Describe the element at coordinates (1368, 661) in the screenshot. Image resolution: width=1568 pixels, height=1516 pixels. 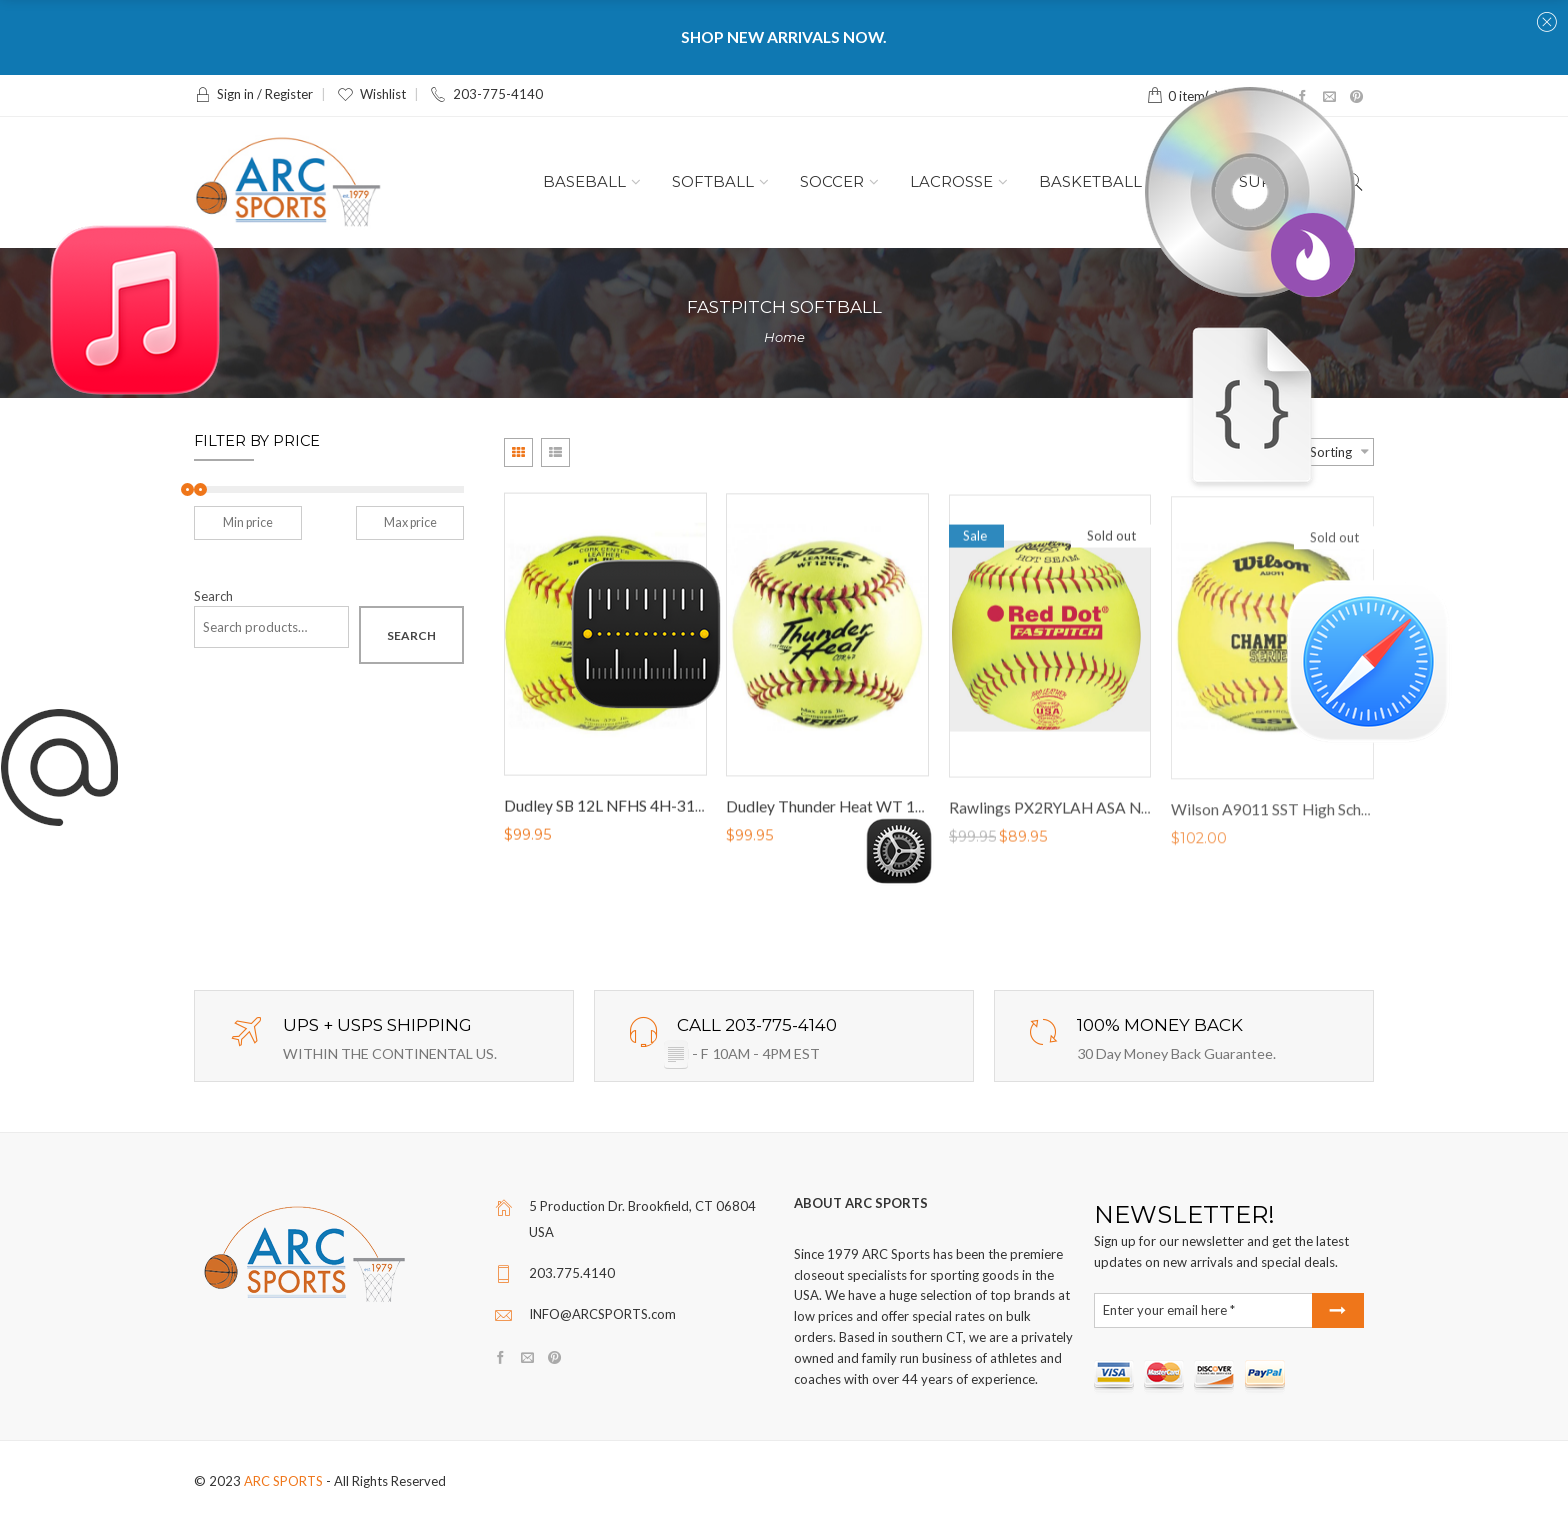
I see `open the web browser app` at that location.